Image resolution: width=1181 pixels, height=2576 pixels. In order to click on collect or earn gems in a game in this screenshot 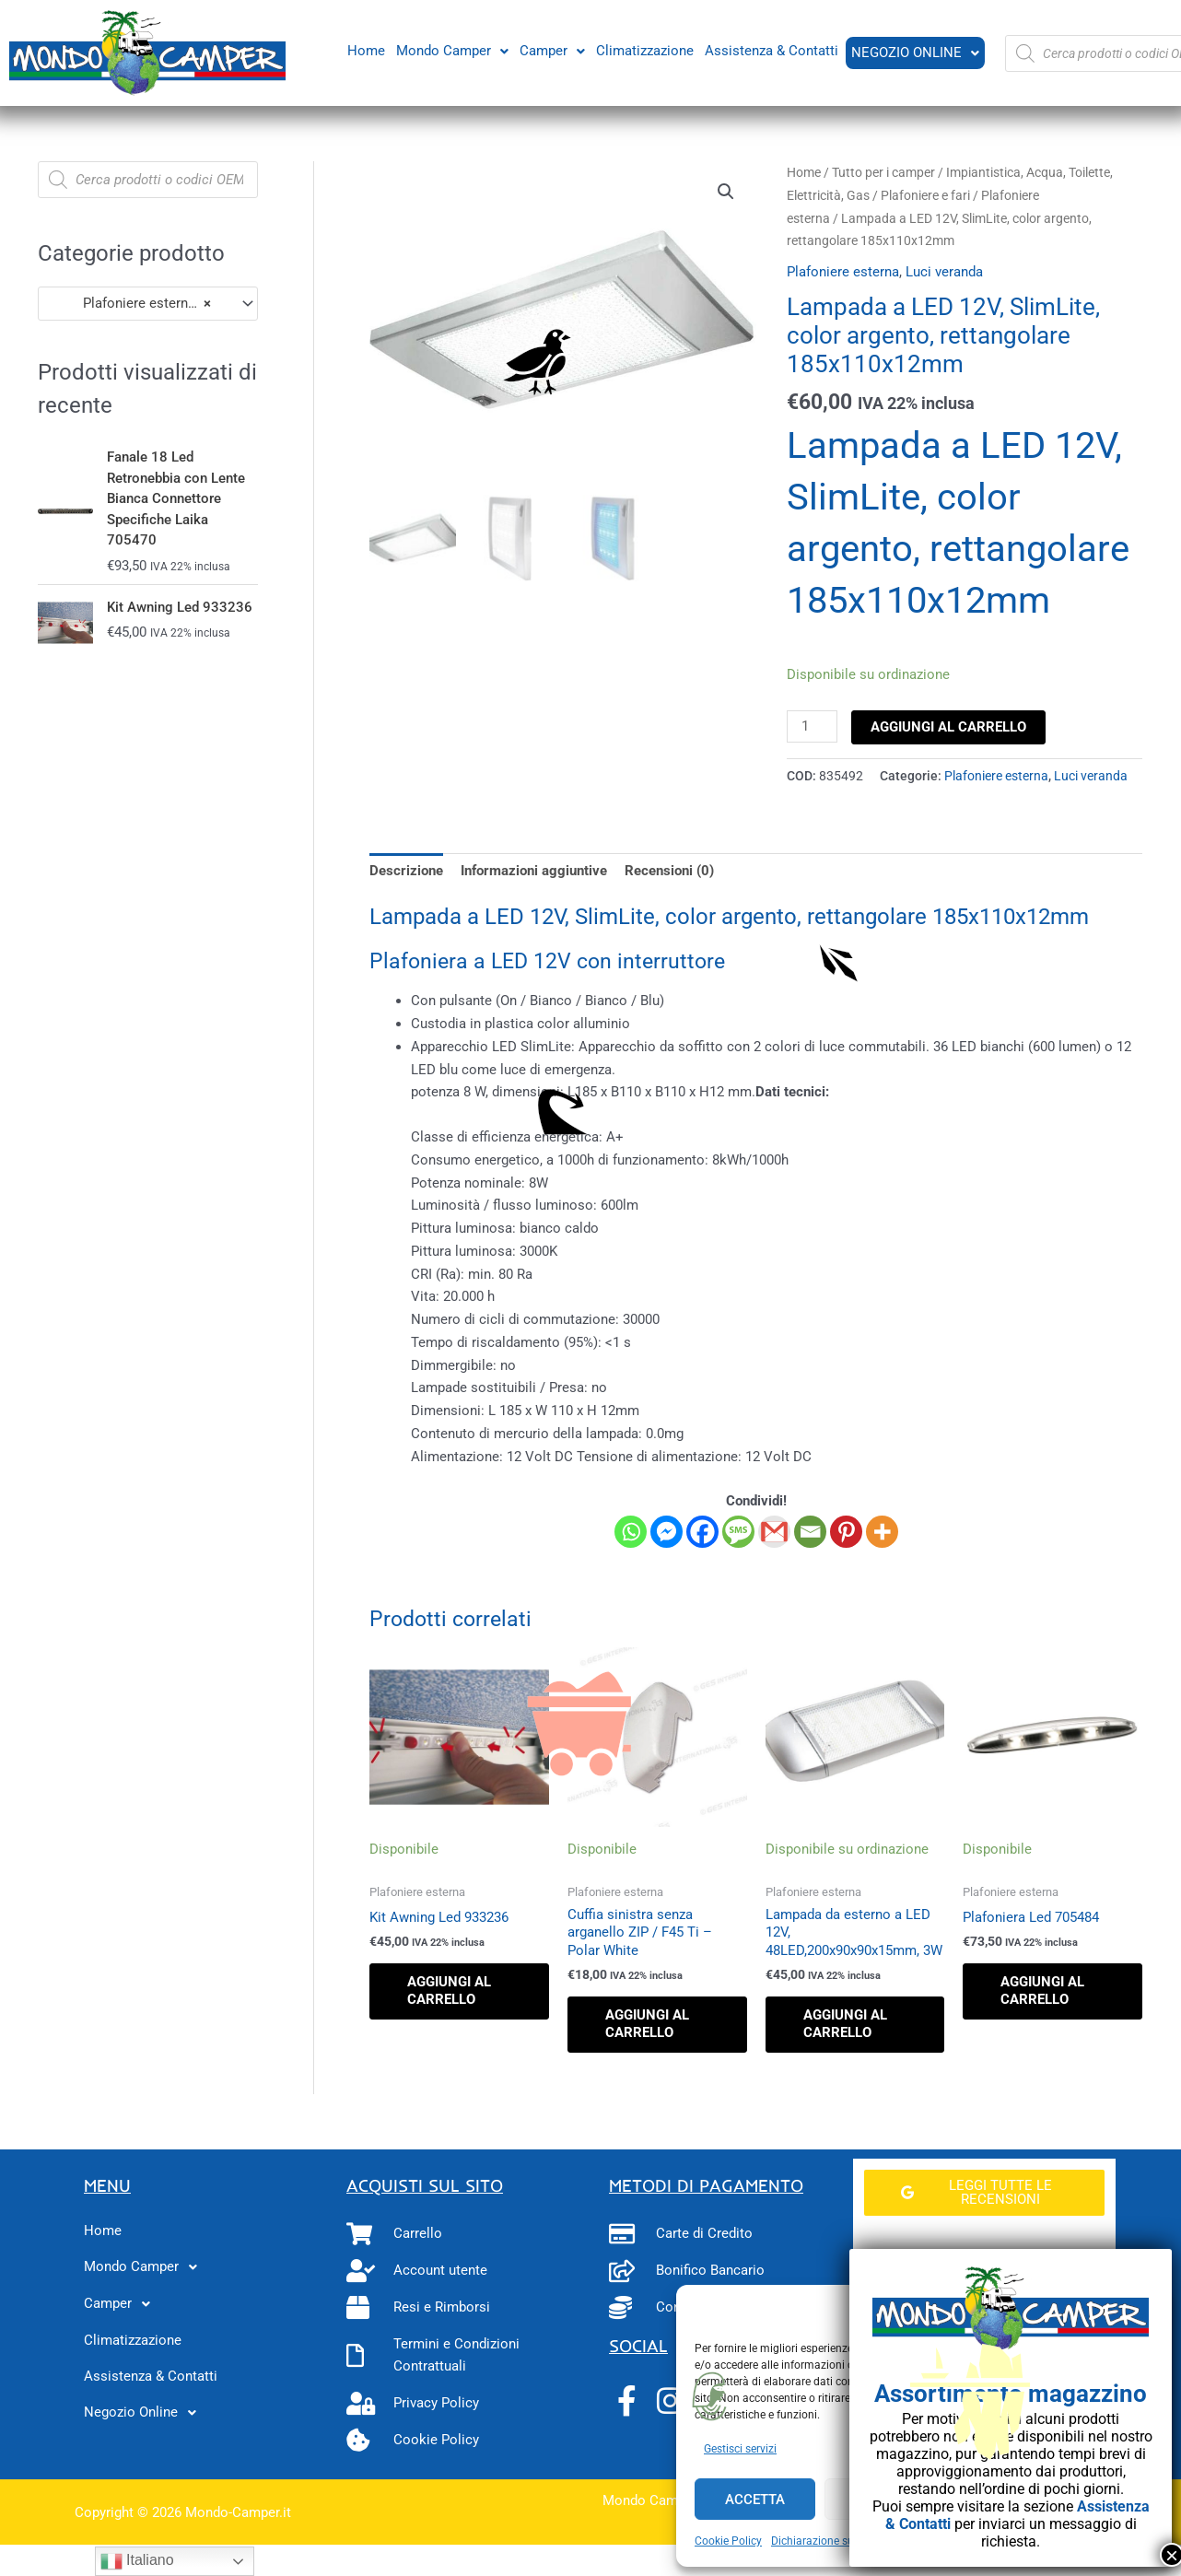, I will do `click(838, 963)`.